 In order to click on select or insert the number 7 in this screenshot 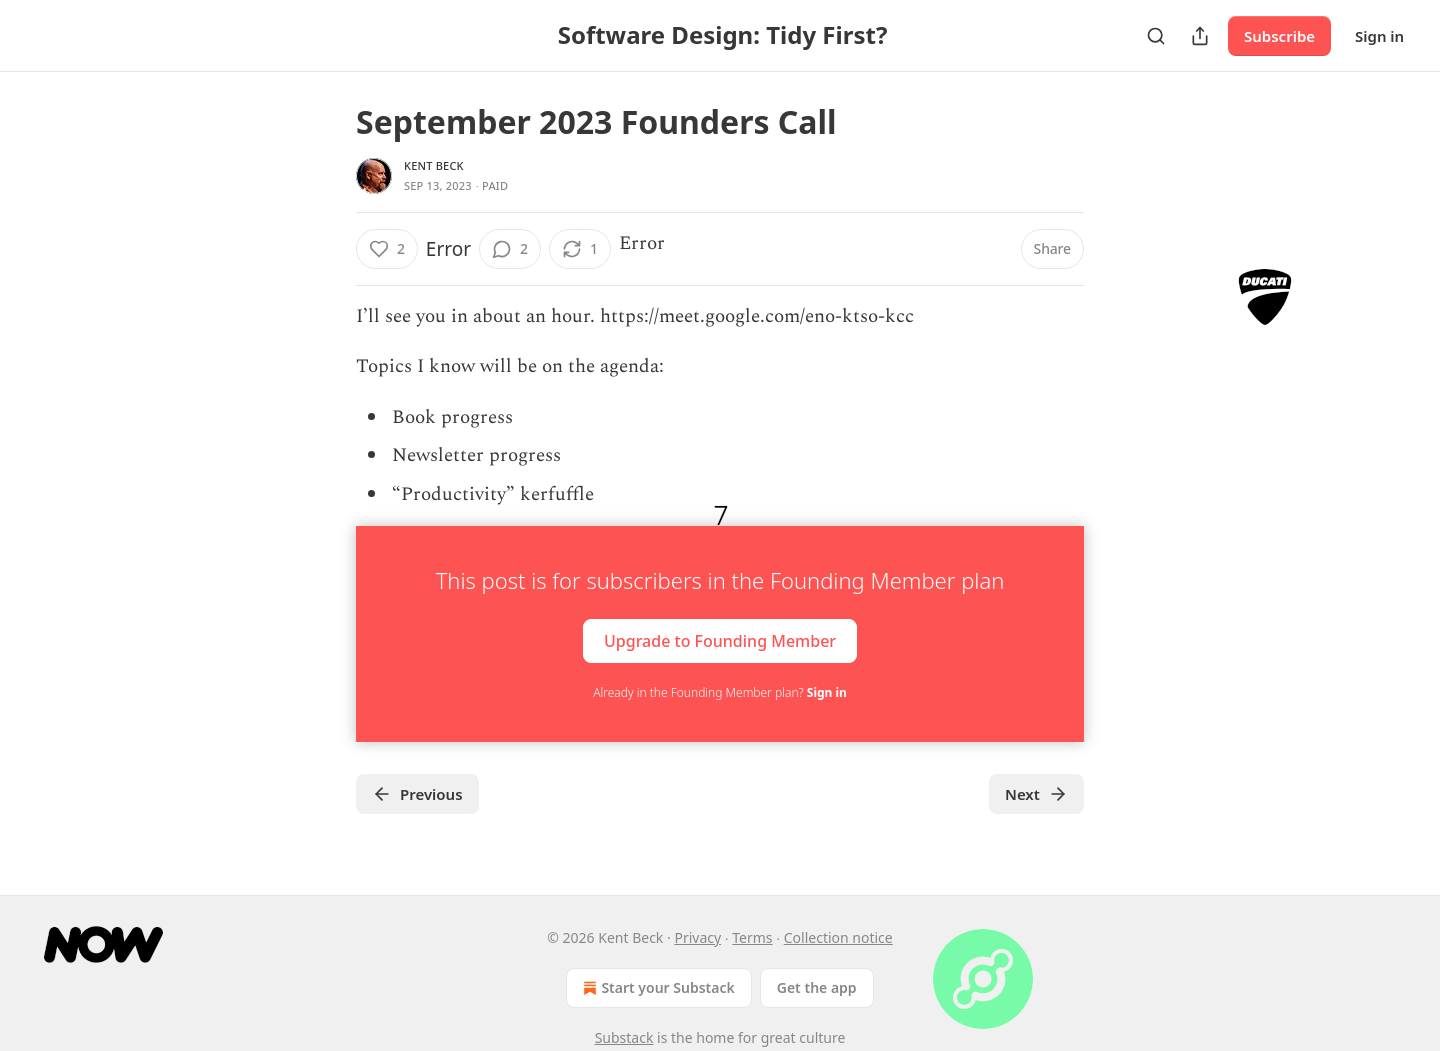, I will do `click(720, 515)`.